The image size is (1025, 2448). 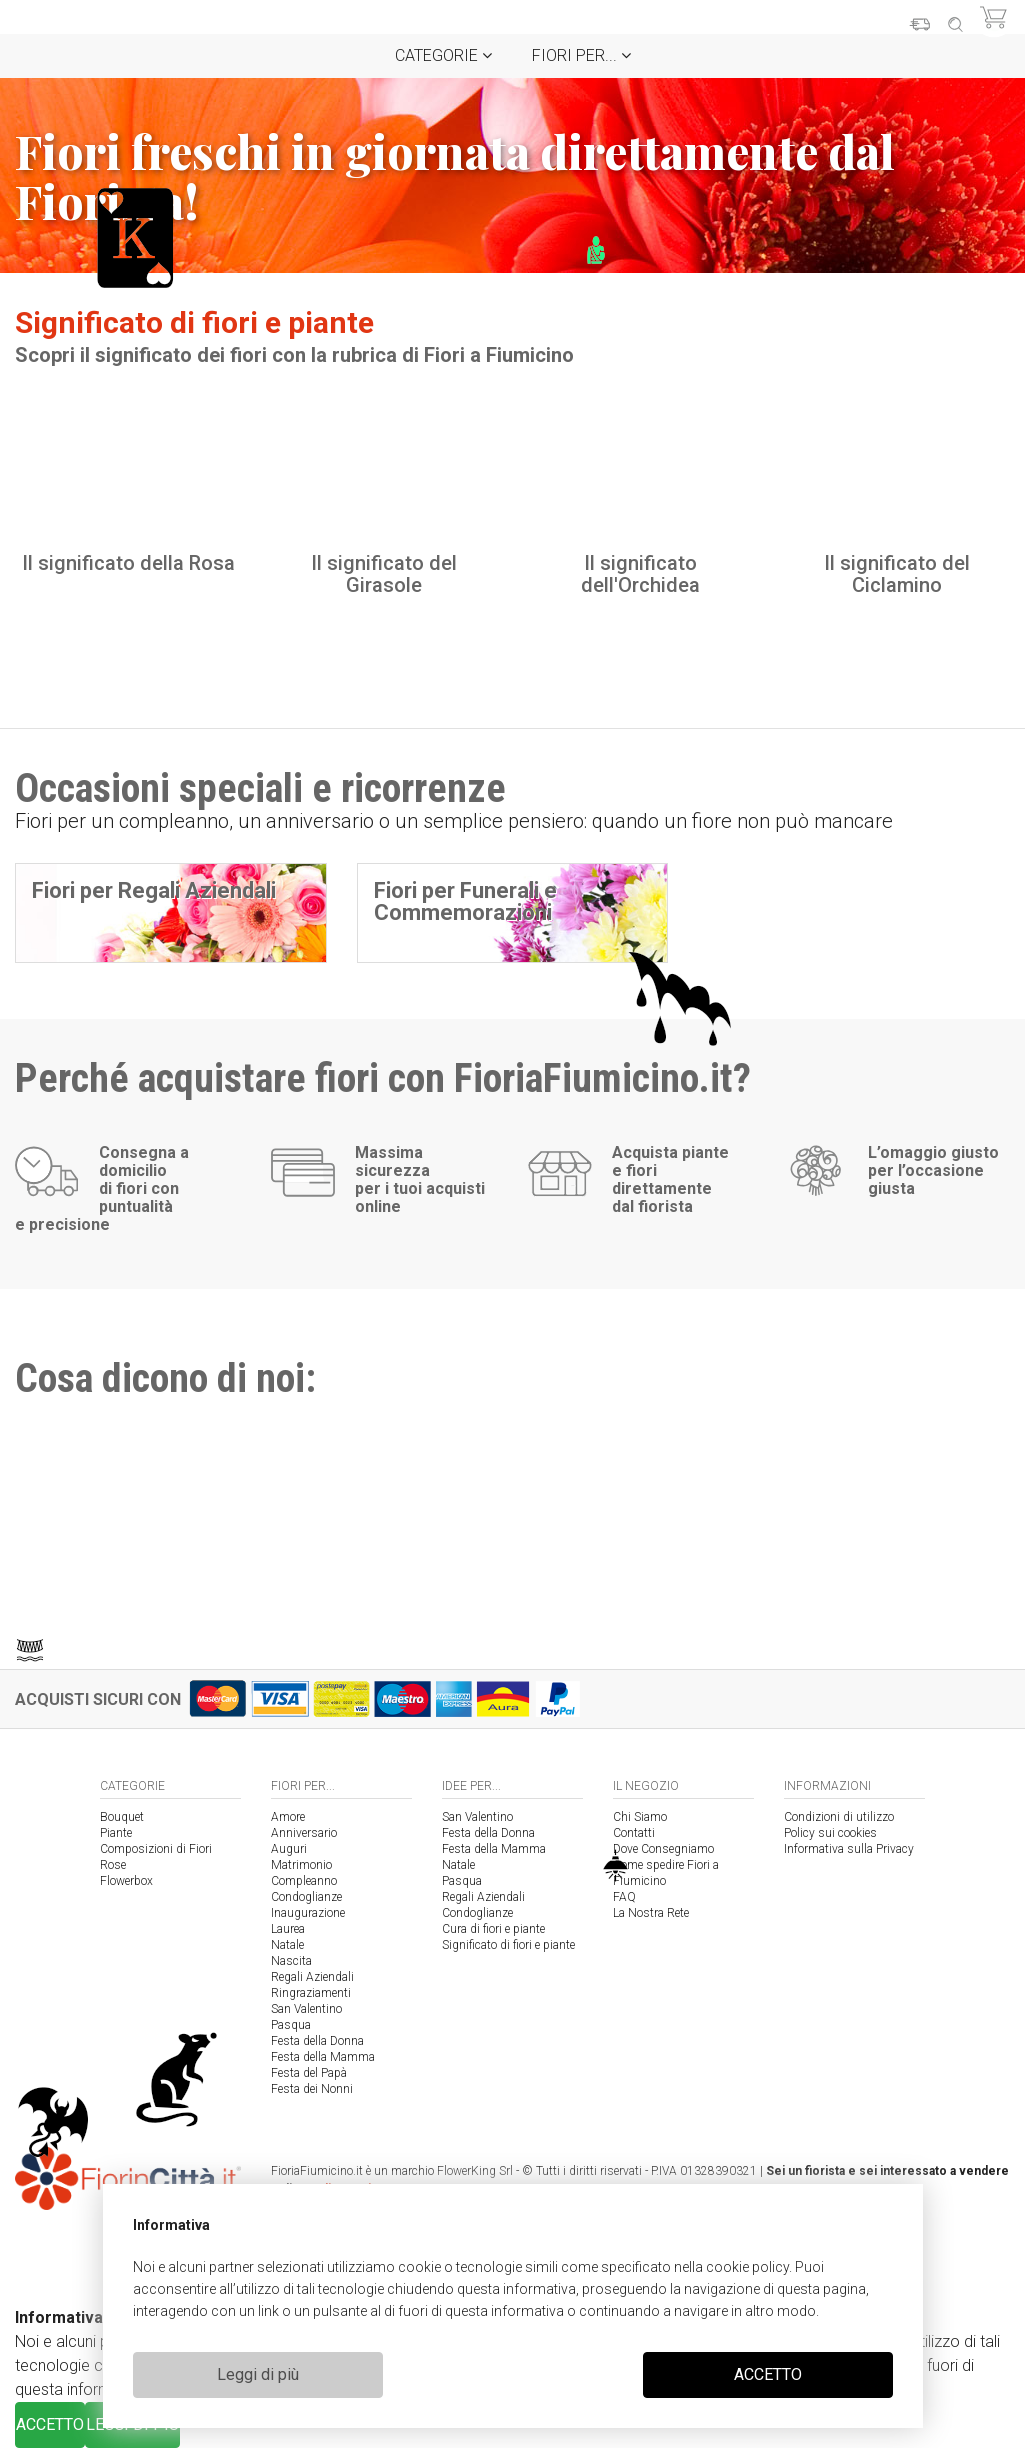 I want to click on indicates an injury or medical condition, so click(x=596, y=250).